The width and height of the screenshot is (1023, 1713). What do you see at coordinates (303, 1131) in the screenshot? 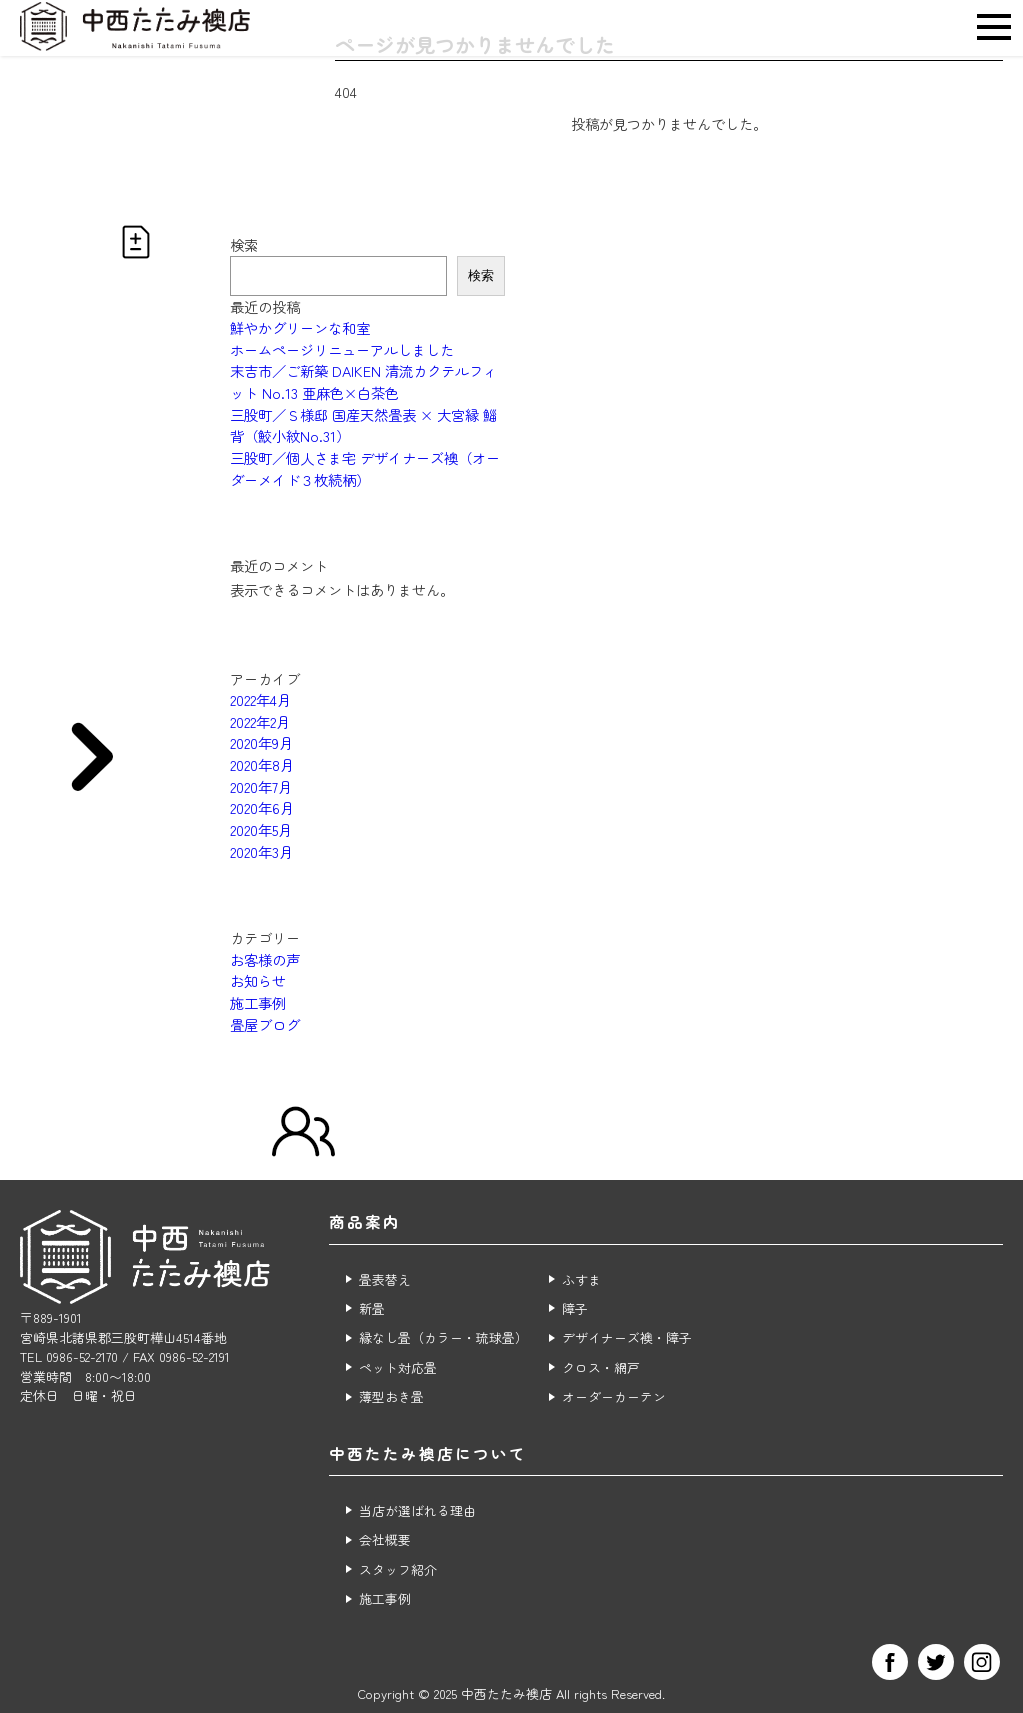
I see `view team members or collaborators` at bounding box center [303, 1131].